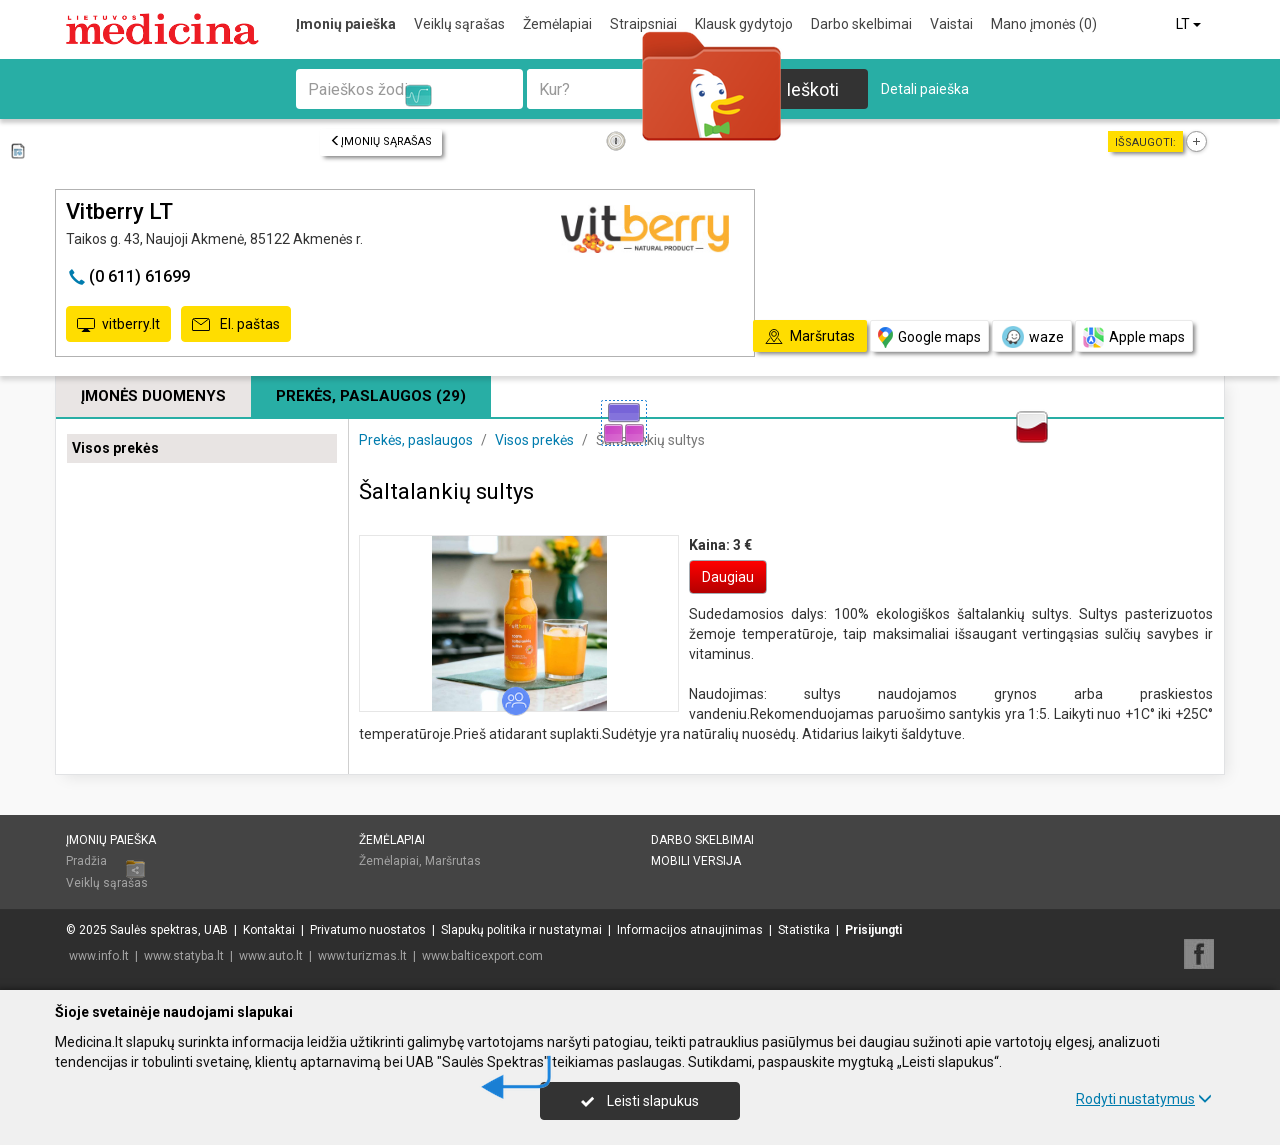 The height and width of the screenshot is (1145, 1280). Describe the element at coordinates (418, 95) in the screenshot. I see `open system resource monitor` at that location.